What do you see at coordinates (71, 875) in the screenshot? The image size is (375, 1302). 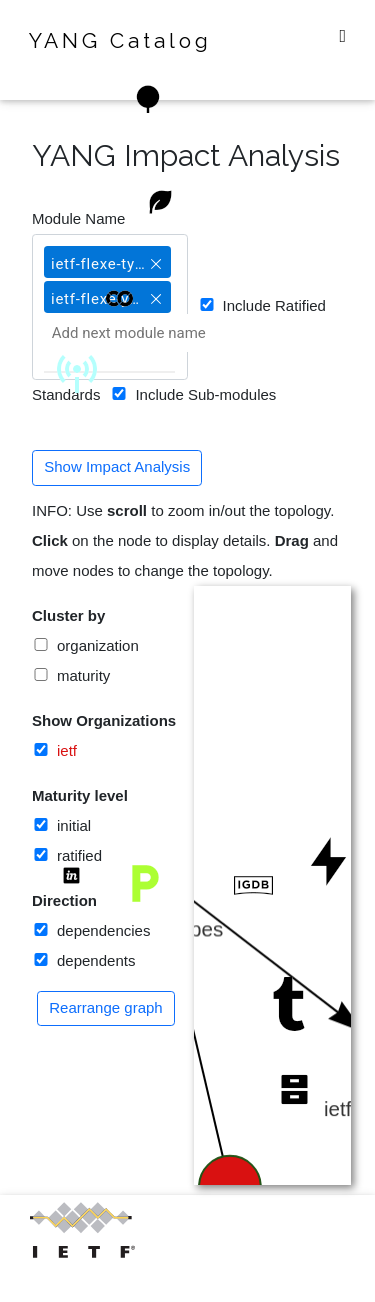 I see `open InVision app` at bounding box center [71, 875].